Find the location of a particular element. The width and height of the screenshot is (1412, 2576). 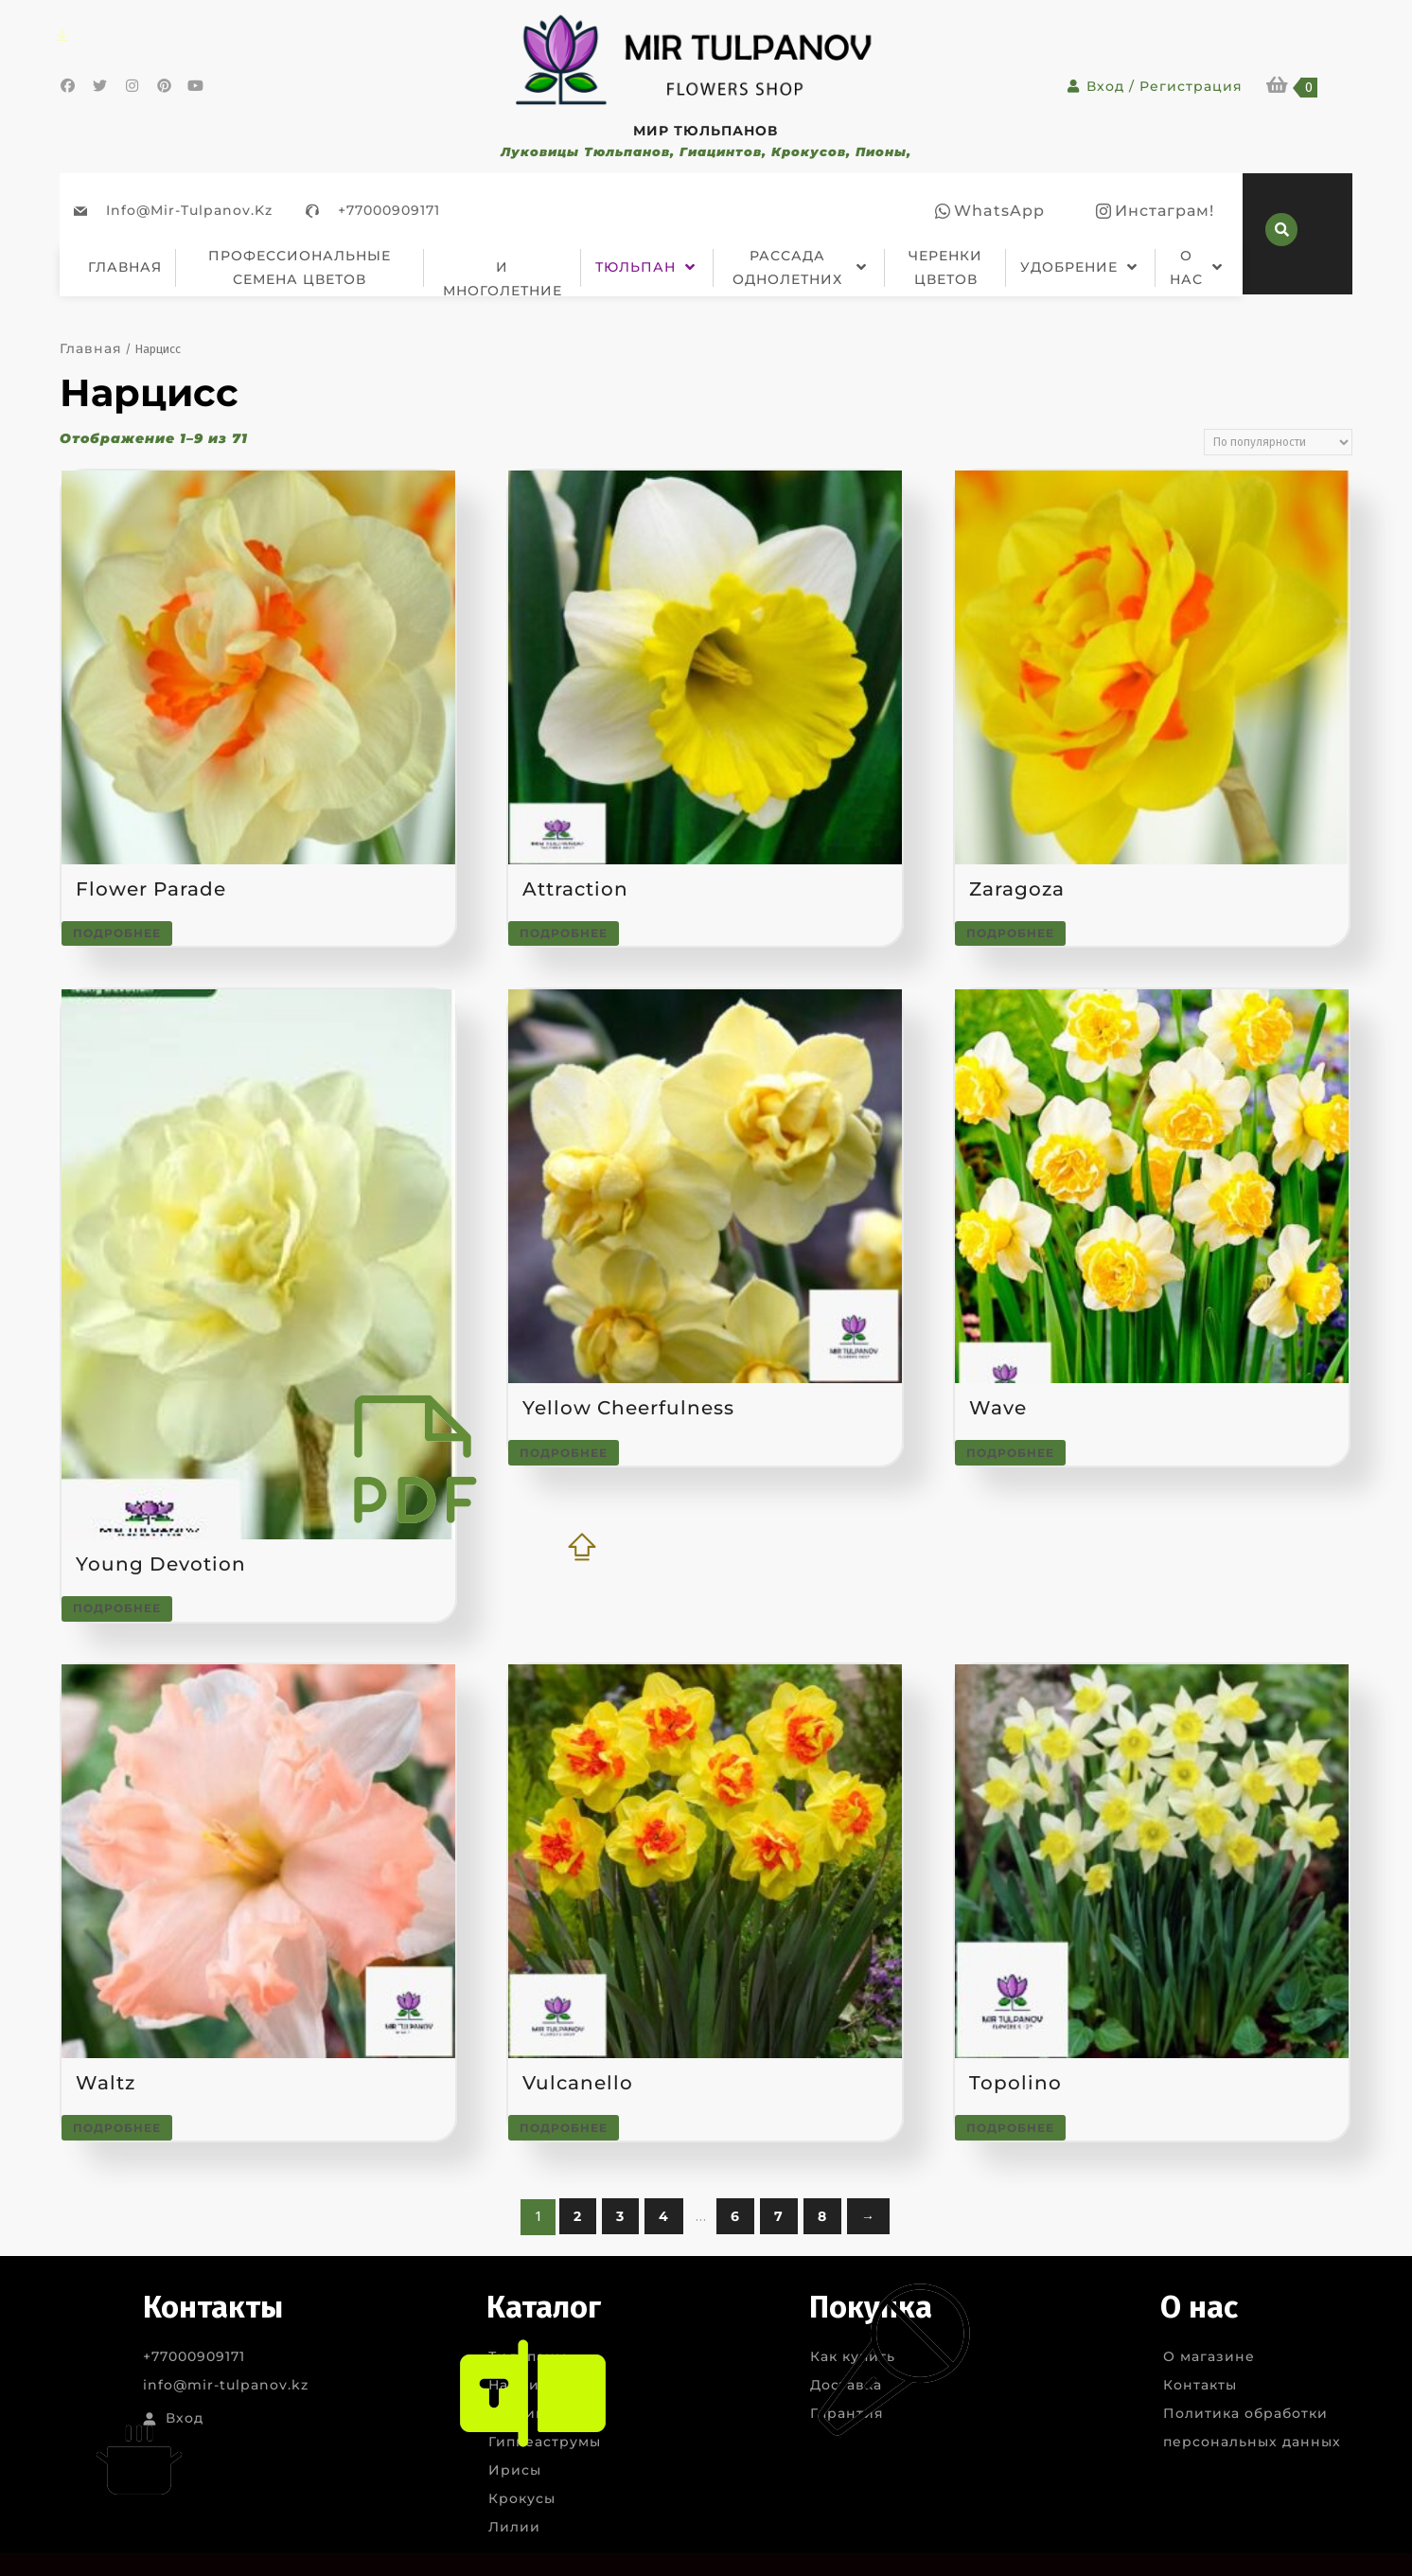

access recipes or cooking features is located at coordinates (139, 2465).